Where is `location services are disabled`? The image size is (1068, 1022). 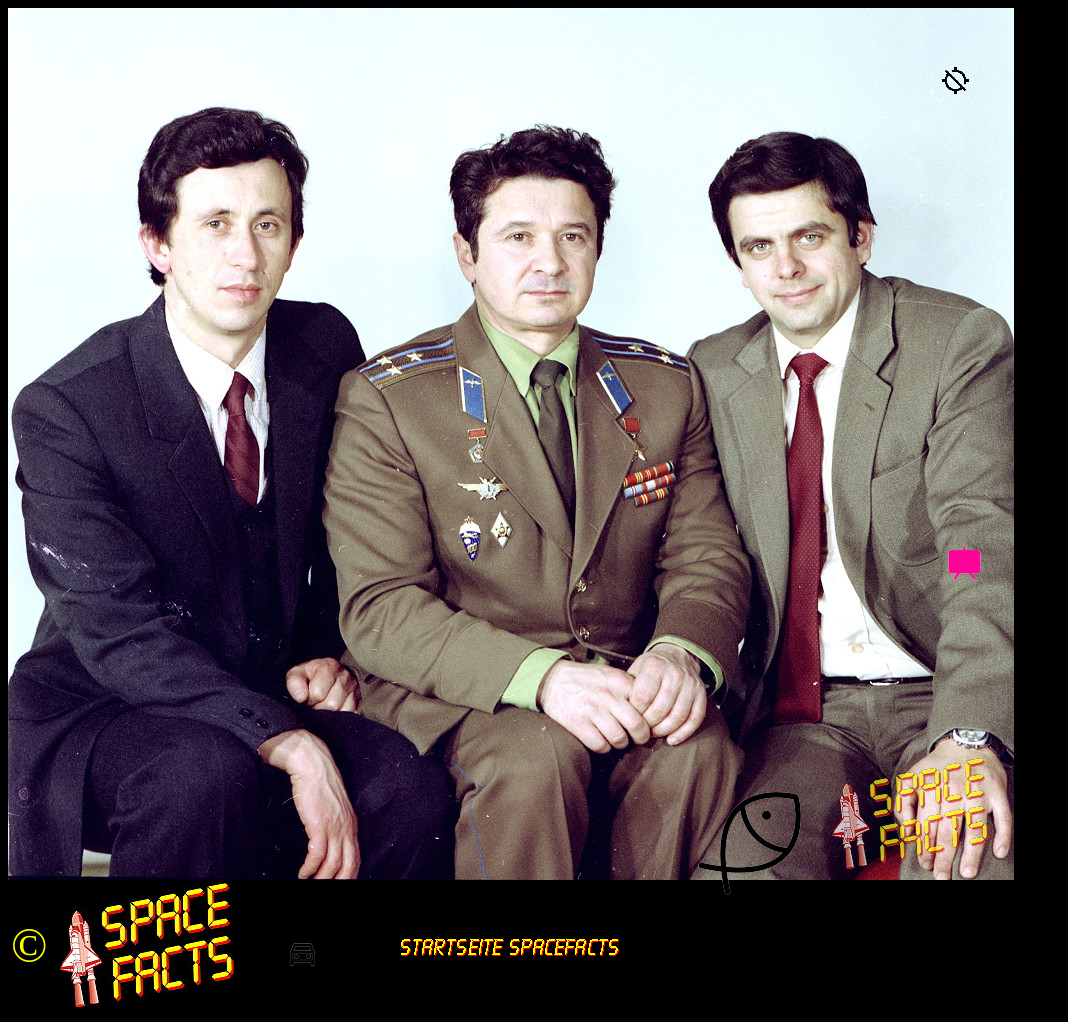 location services are disabled is located at coordinates (955, 80).